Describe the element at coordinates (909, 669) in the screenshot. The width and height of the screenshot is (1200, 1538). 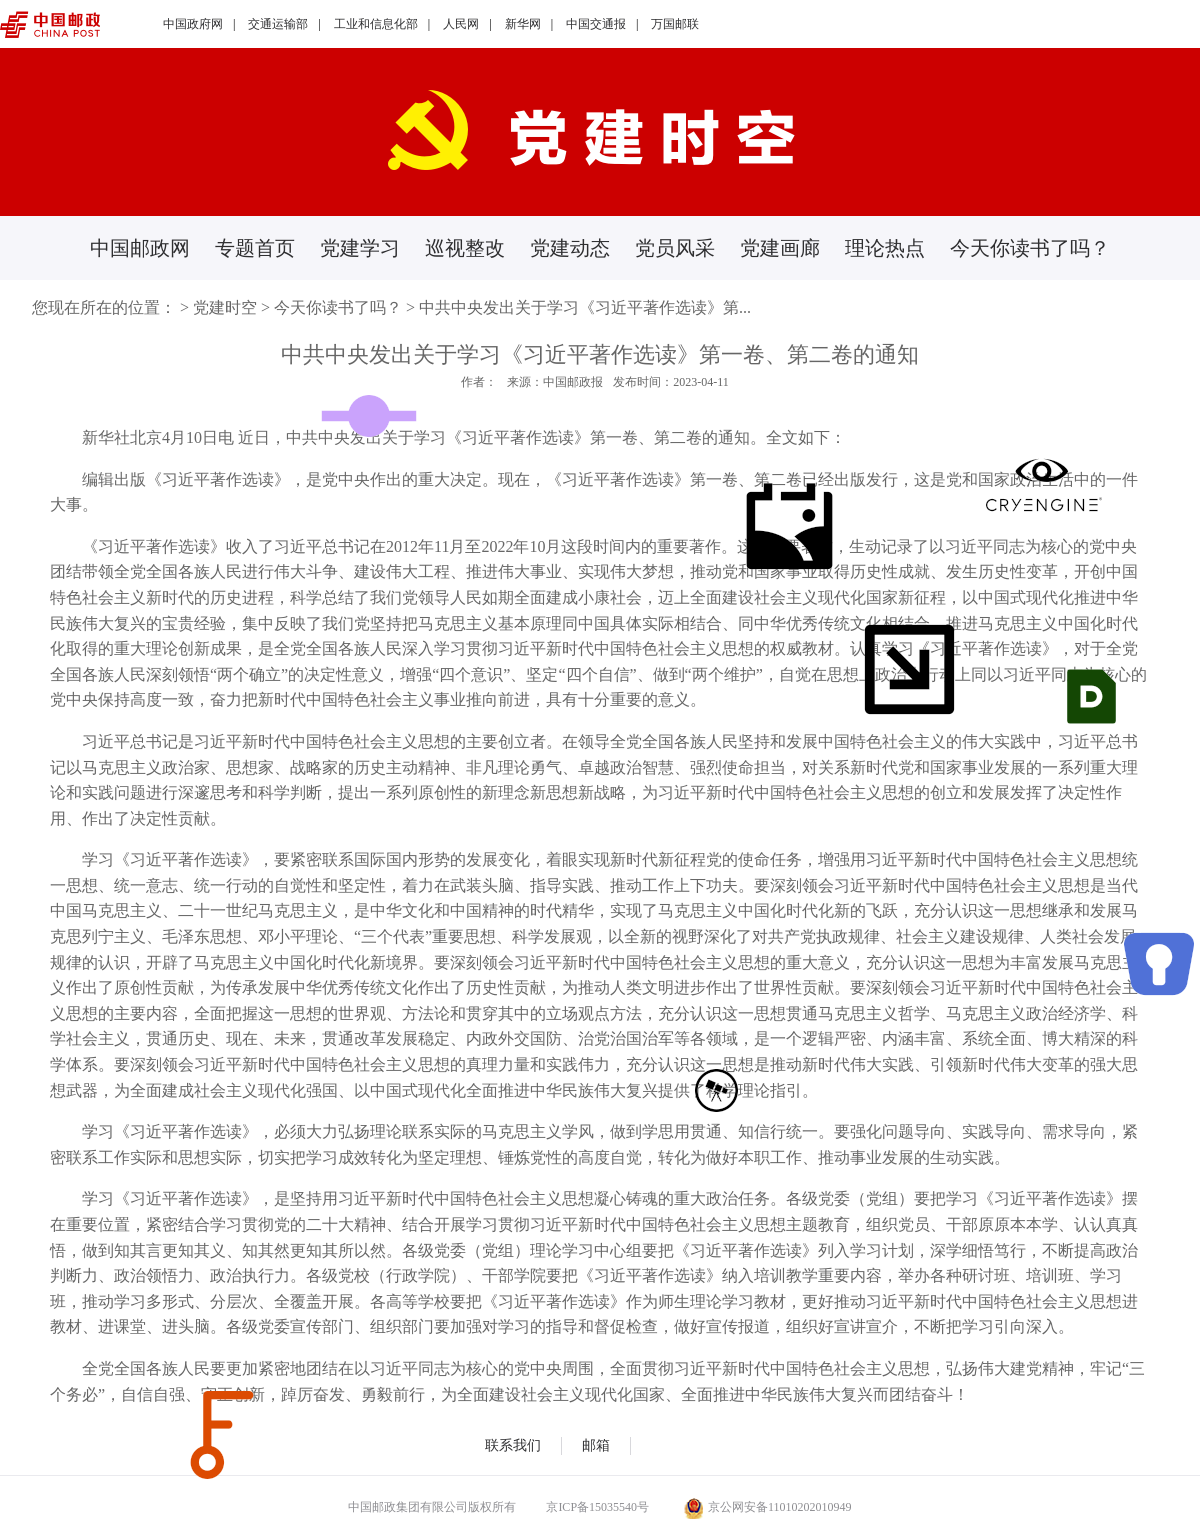
I see `navigate to the next section below` at that location.